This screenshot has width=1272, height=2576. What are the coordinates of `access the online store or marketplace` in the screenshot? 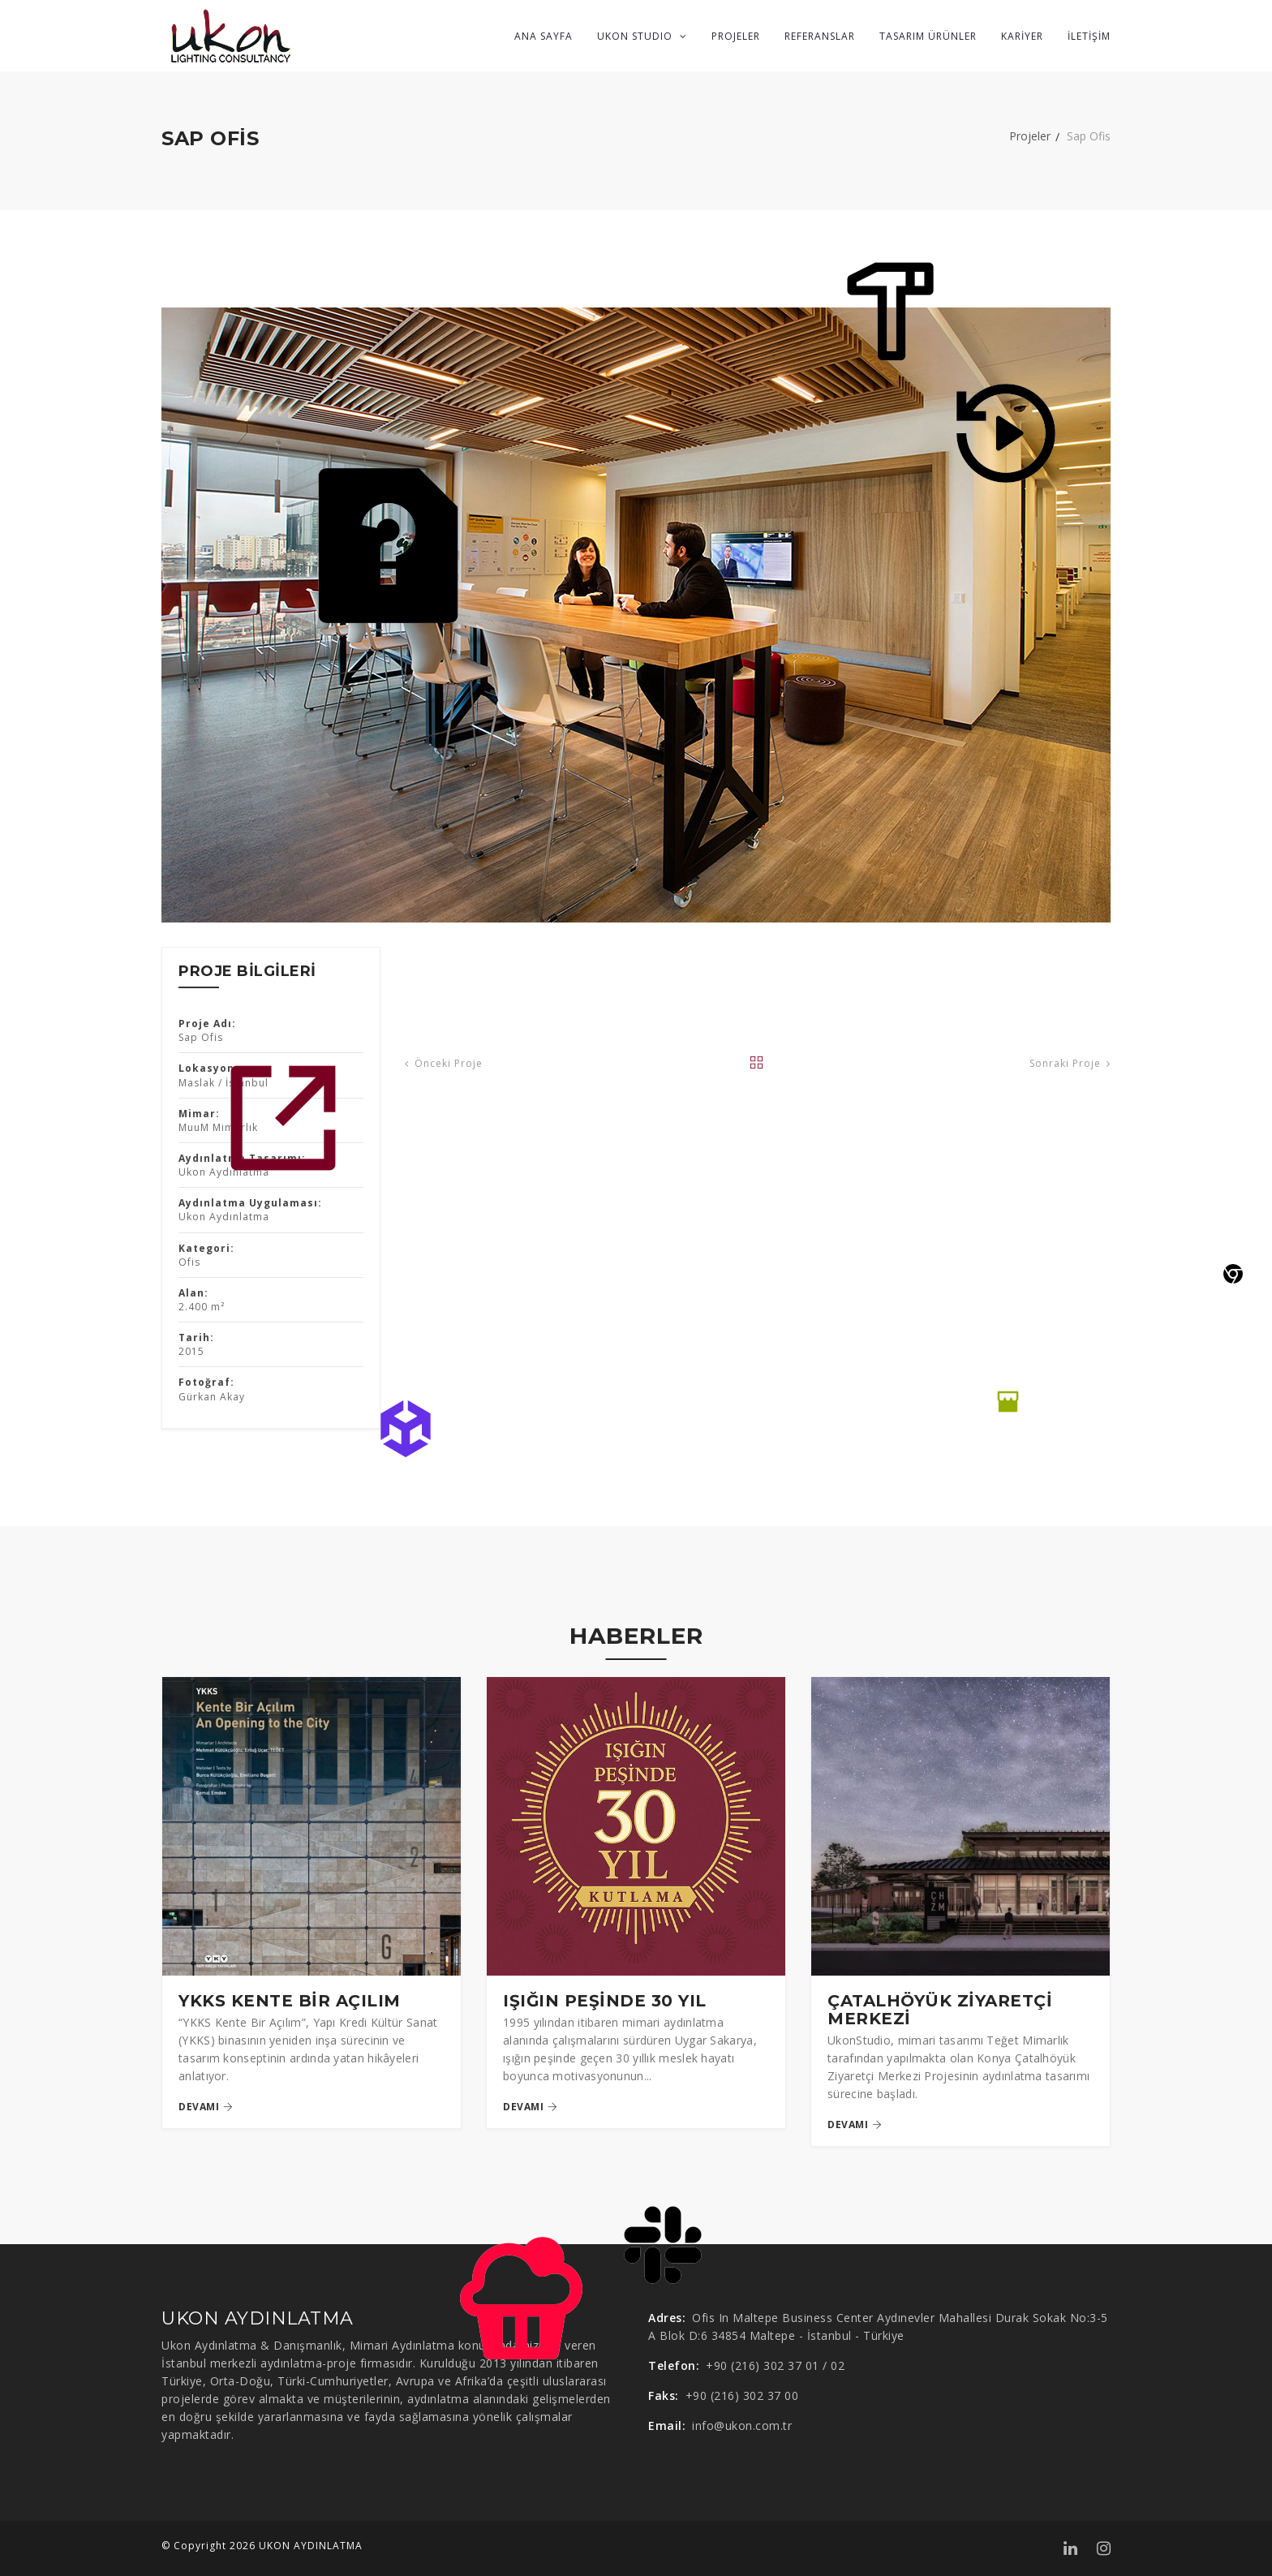 It's located at (1008, 1401).